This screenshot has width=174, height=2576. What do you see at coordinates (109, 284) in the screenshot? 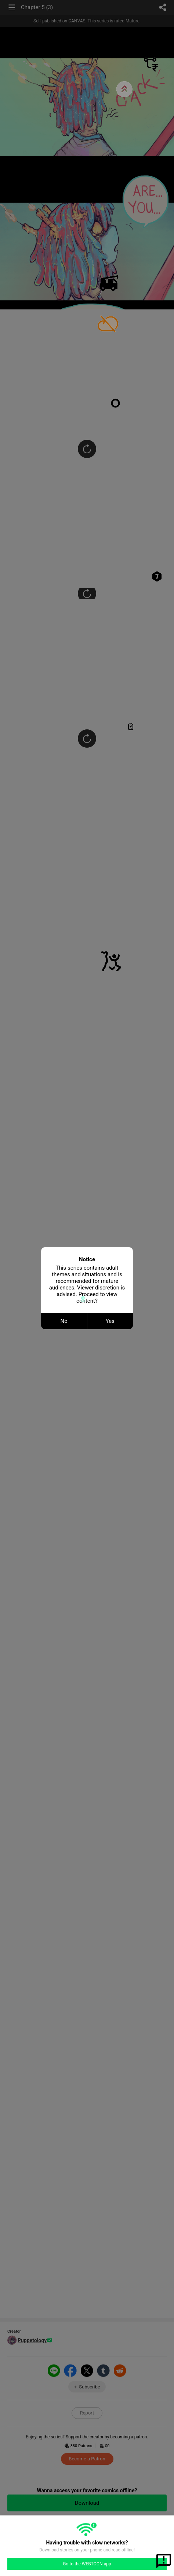
I see `request roadside assistance or towing` at bounding box center [109, 284].